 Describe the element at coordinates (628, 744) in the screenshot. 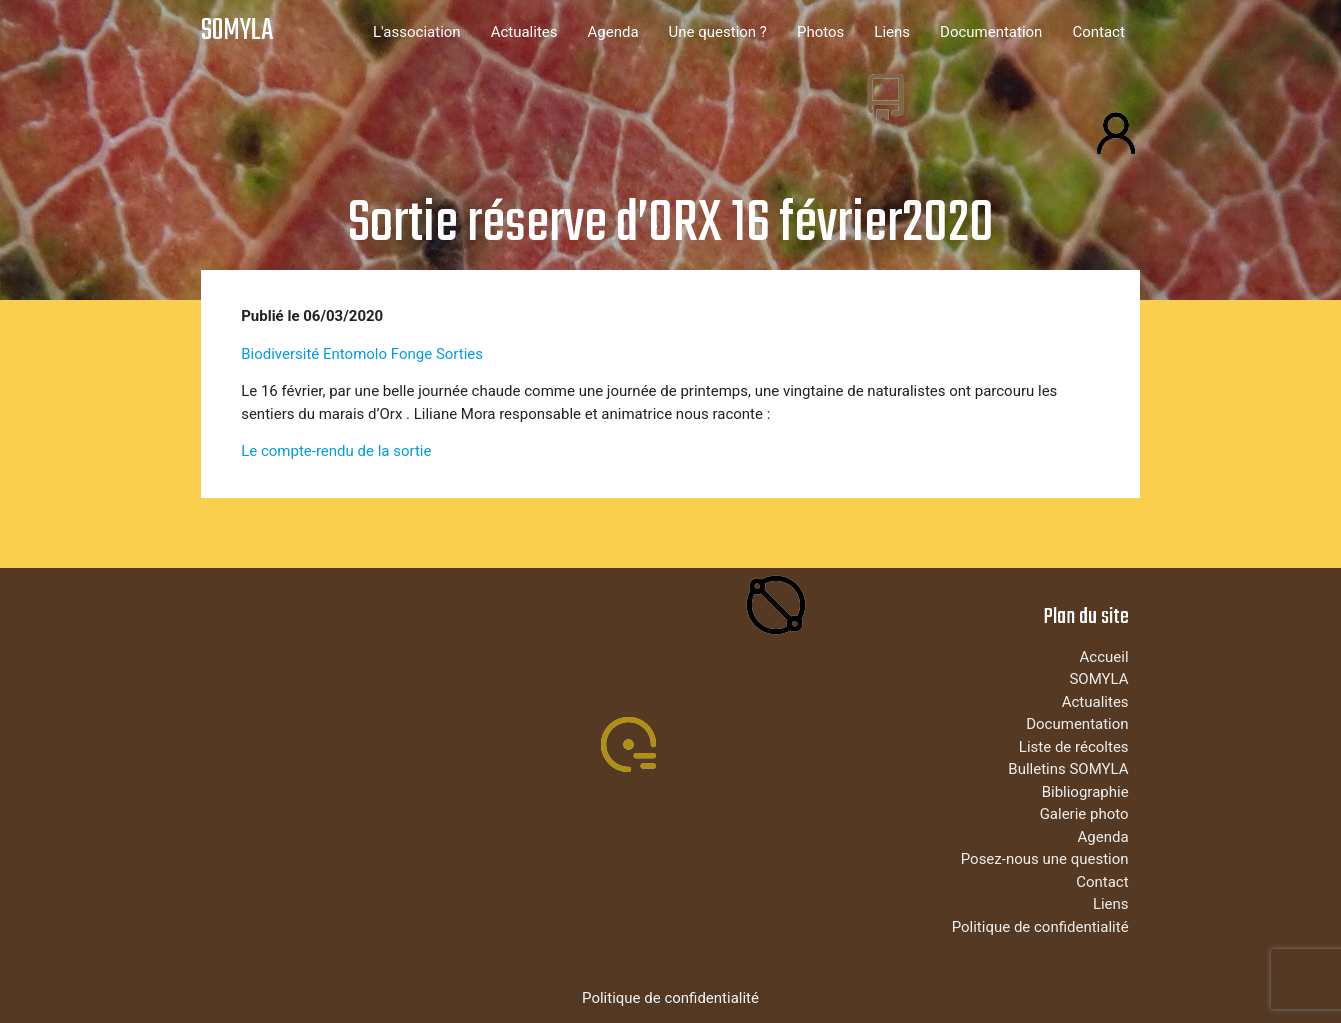

I see `view issue tracking timeline` at that location.